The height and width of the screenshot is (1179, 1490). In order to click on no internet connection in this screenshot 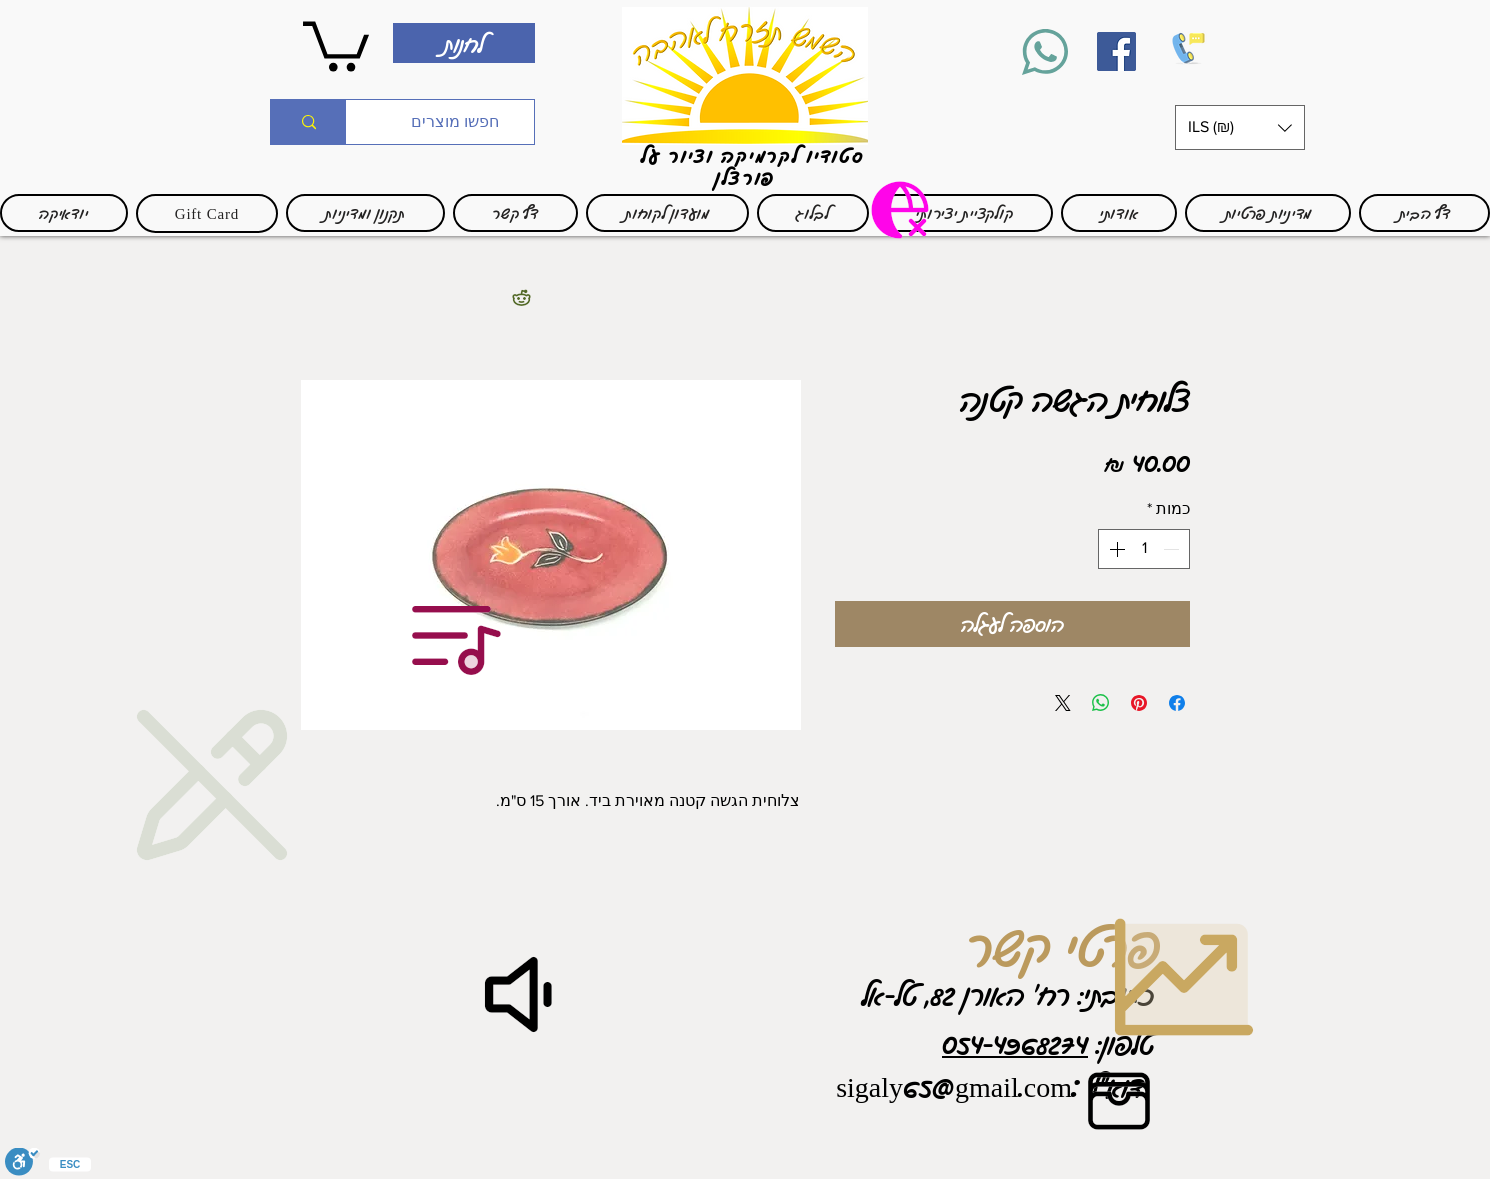, I will do `click(900, 210)`.